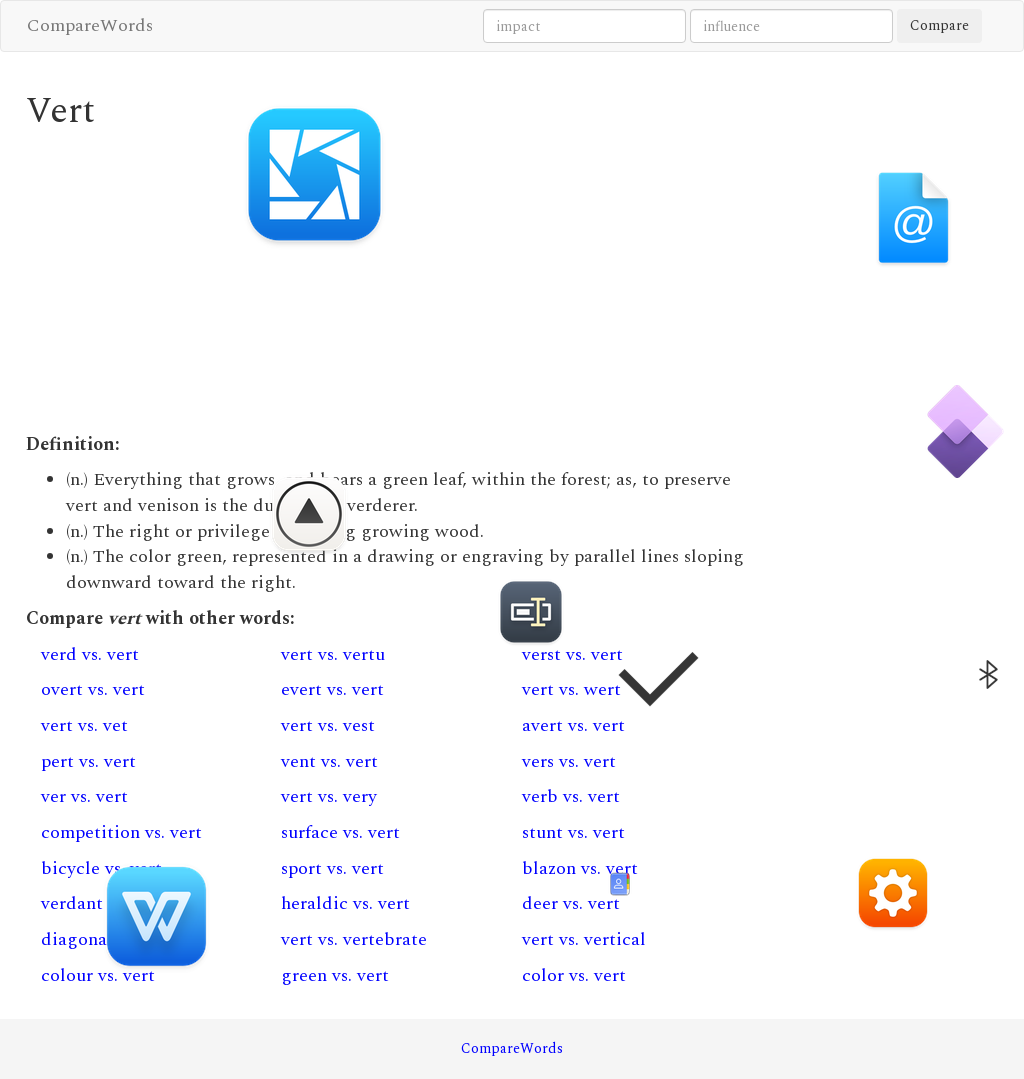 This screenshot has width=1024, height=1079. Describe the element at coordinates (156, 916) in the screenshot. I see `open wps office application` at that location.